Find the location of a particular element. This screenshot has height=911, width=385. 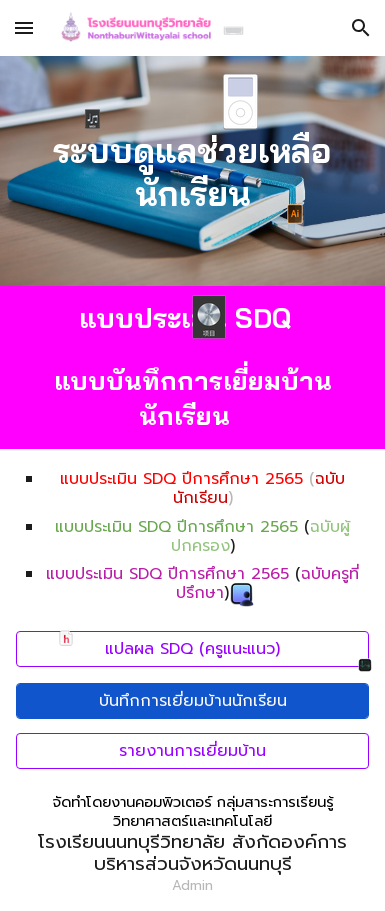

connect a bluetooth keyboard is located at coordinates (233, 30).